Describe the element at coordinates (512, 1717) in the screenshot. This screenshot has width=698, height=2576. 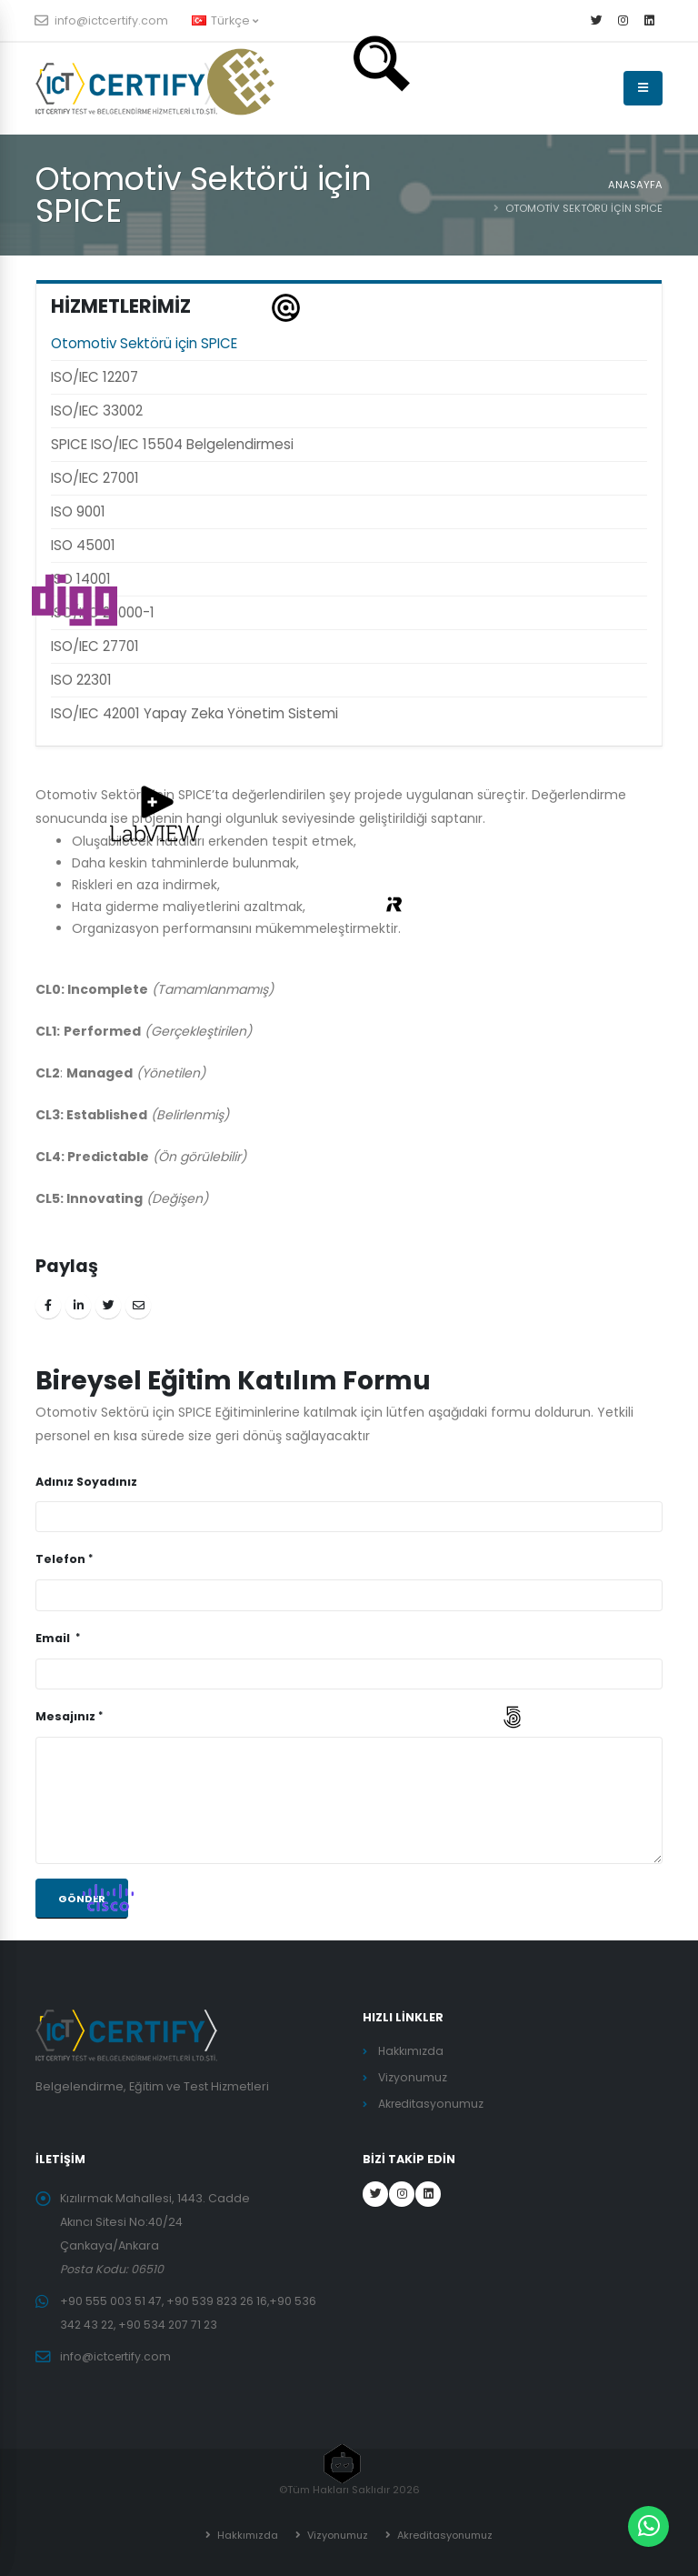
I see `visit 500px photography platform` at that location.